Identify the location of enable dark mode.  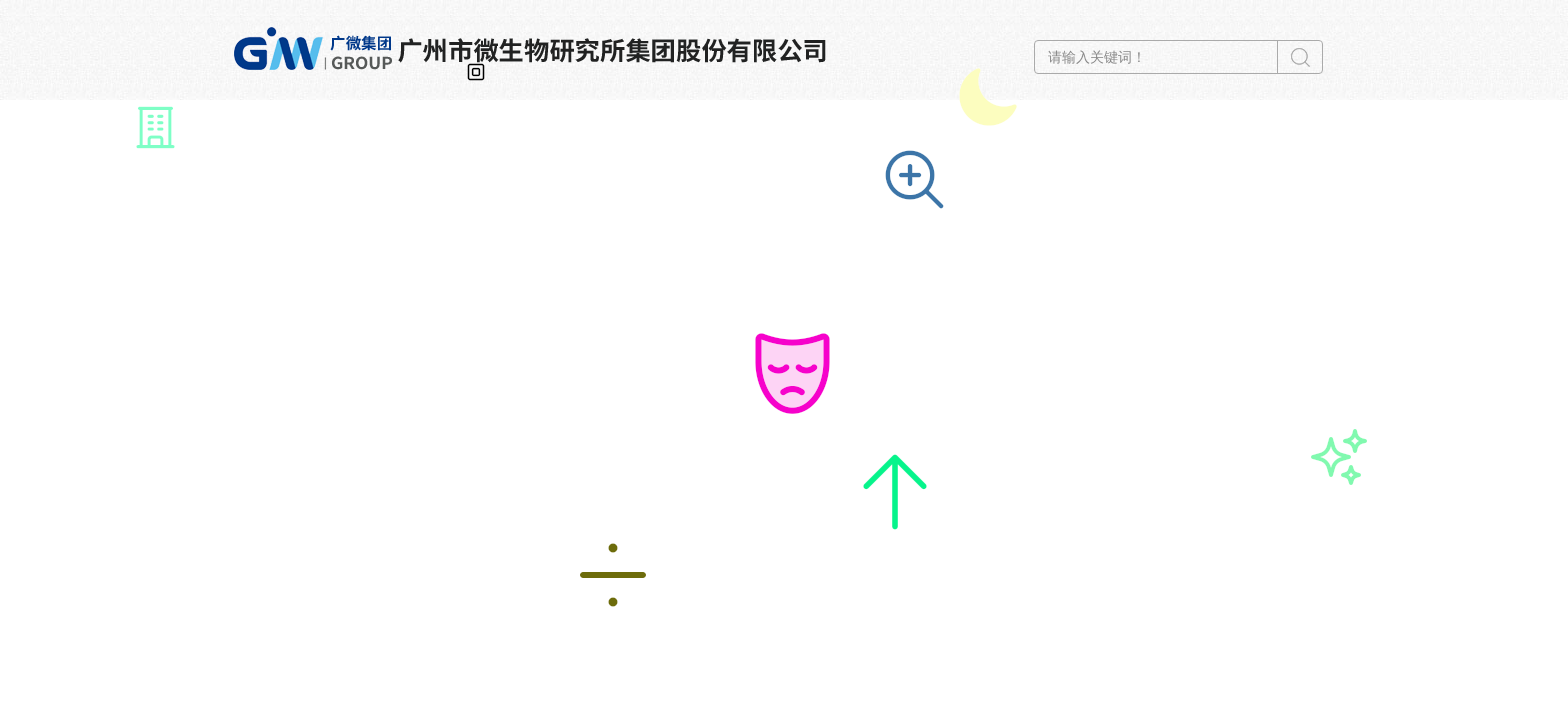
(987, 98).